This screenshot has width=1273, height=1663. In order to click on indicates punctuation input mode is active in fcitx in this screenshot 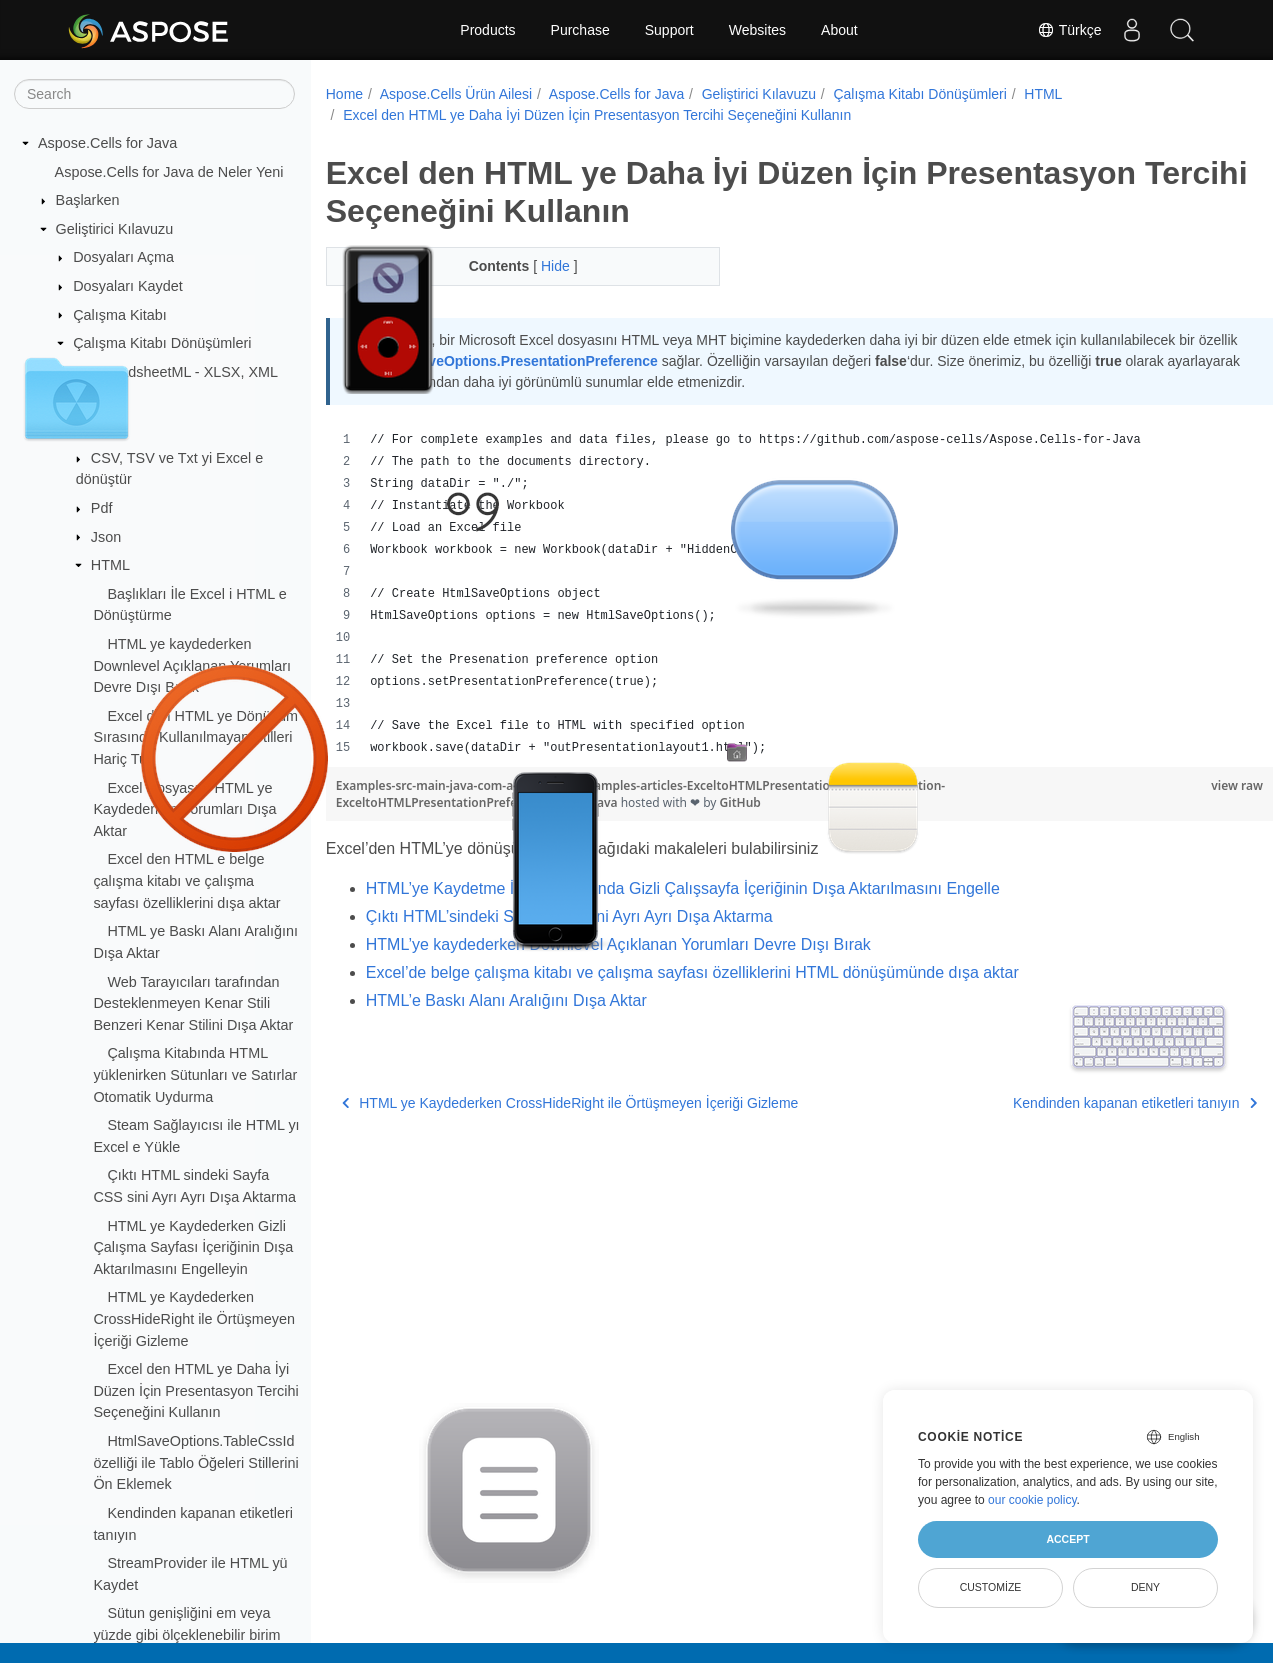, I will do `click(473, 512)`.